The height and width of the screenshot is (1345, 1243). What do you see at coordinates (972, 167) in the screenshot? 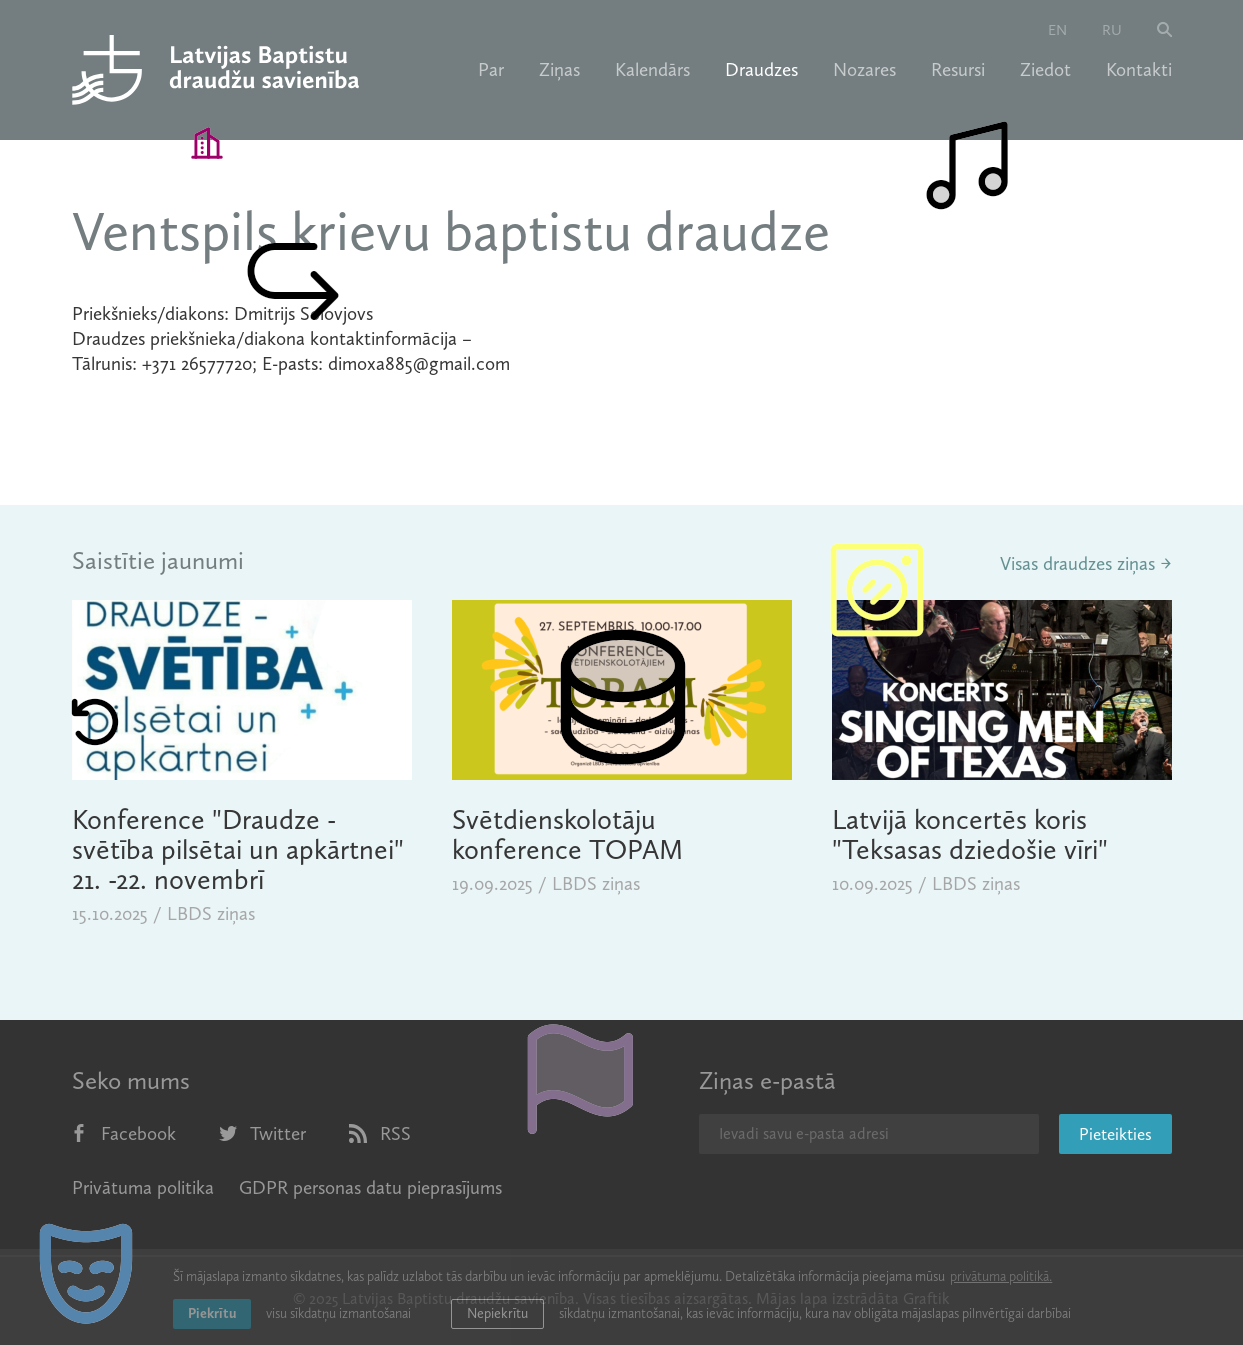
I see `access music library or audio files` at bounding box center [972, 167].